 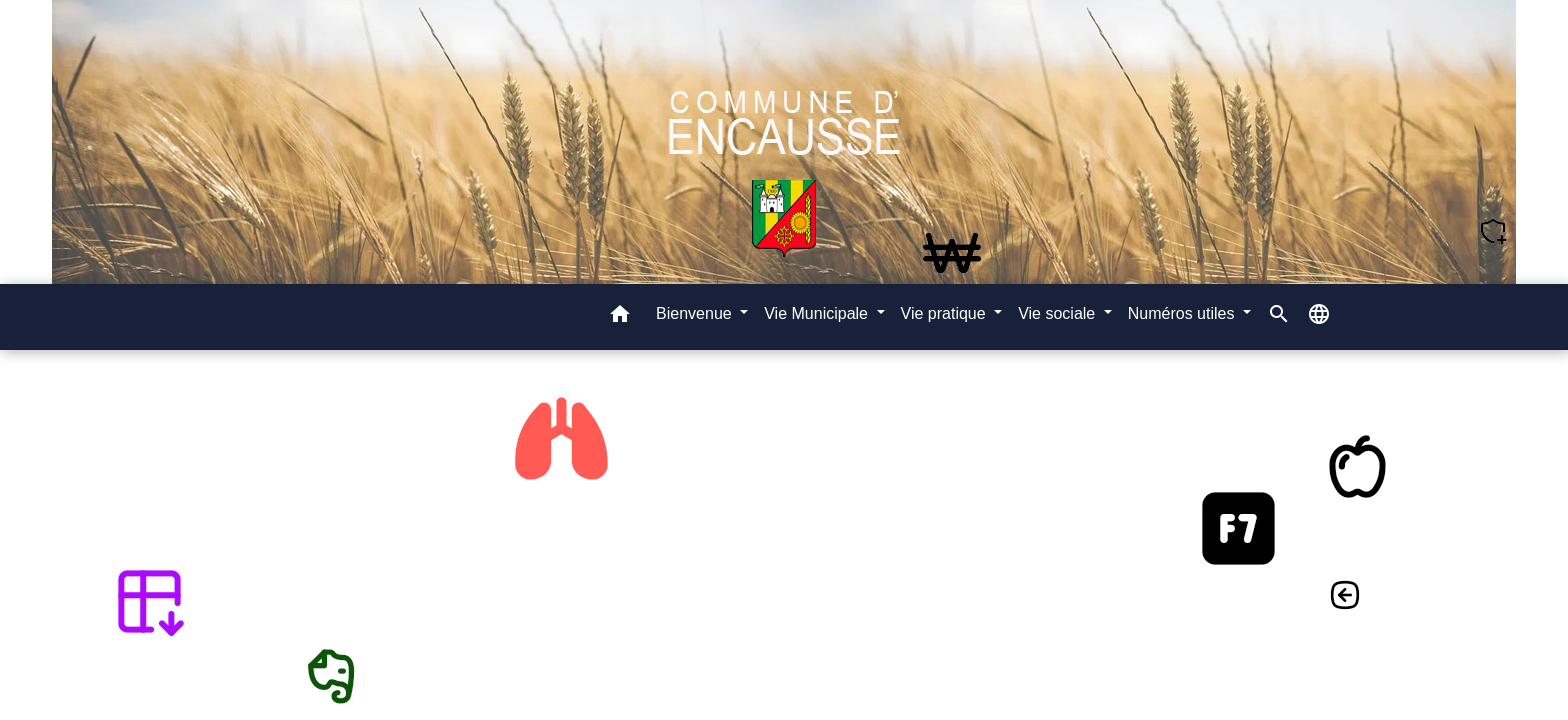 What do you see at coordinates (149, 601) in the screenshot?
I see `download table data` at bounding box center [149, 601].